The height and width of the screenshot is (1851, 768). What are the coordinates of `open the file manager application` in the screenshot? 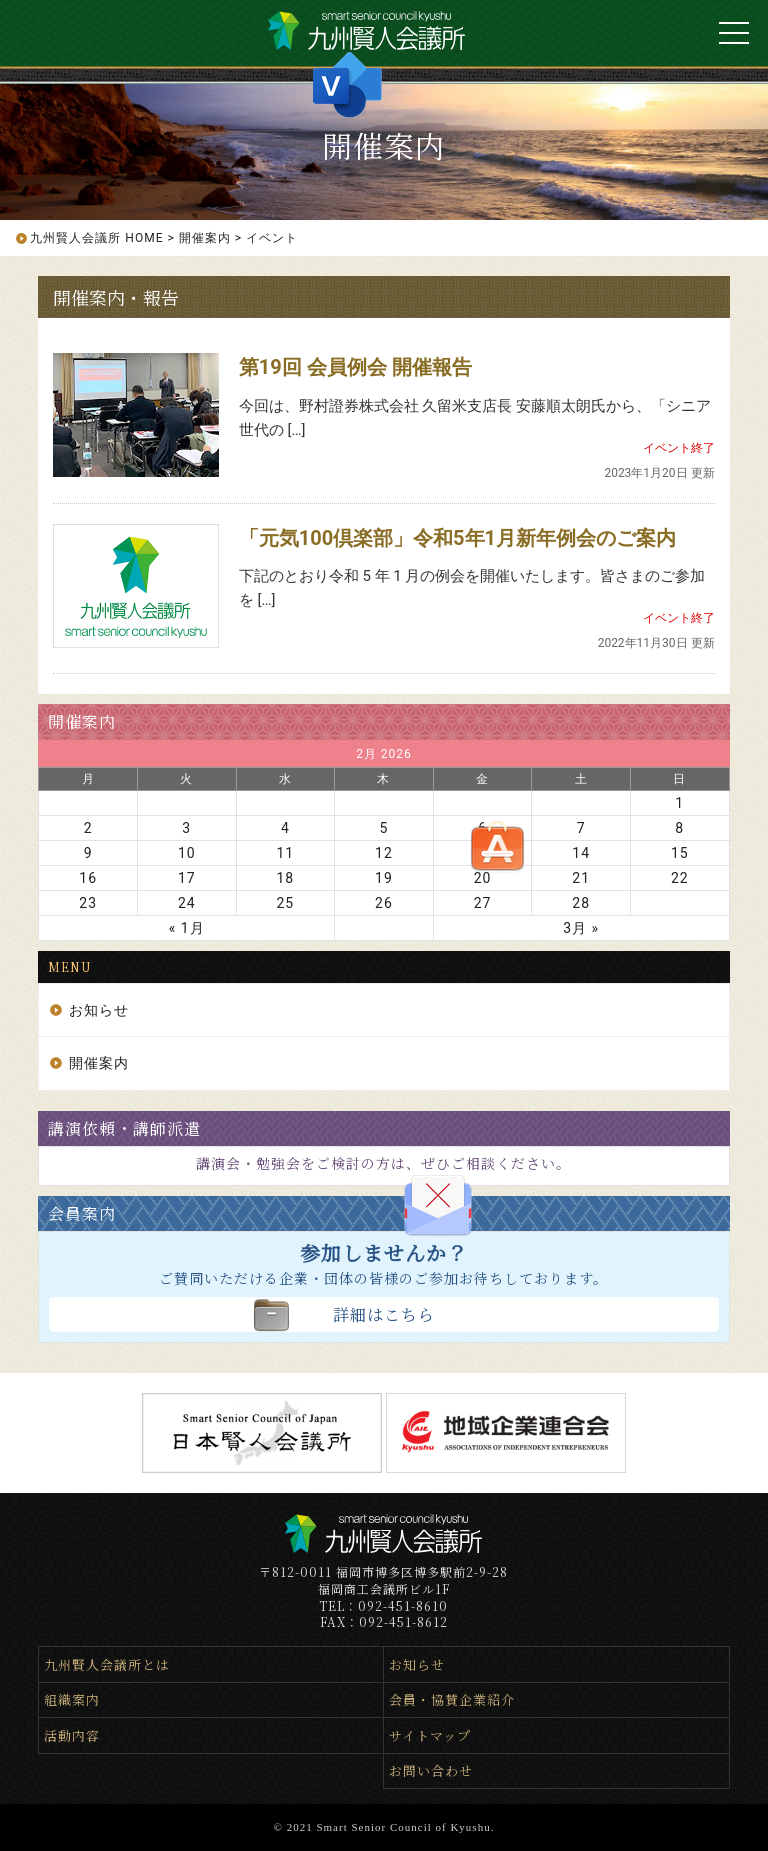 It's located at (271, 1314).